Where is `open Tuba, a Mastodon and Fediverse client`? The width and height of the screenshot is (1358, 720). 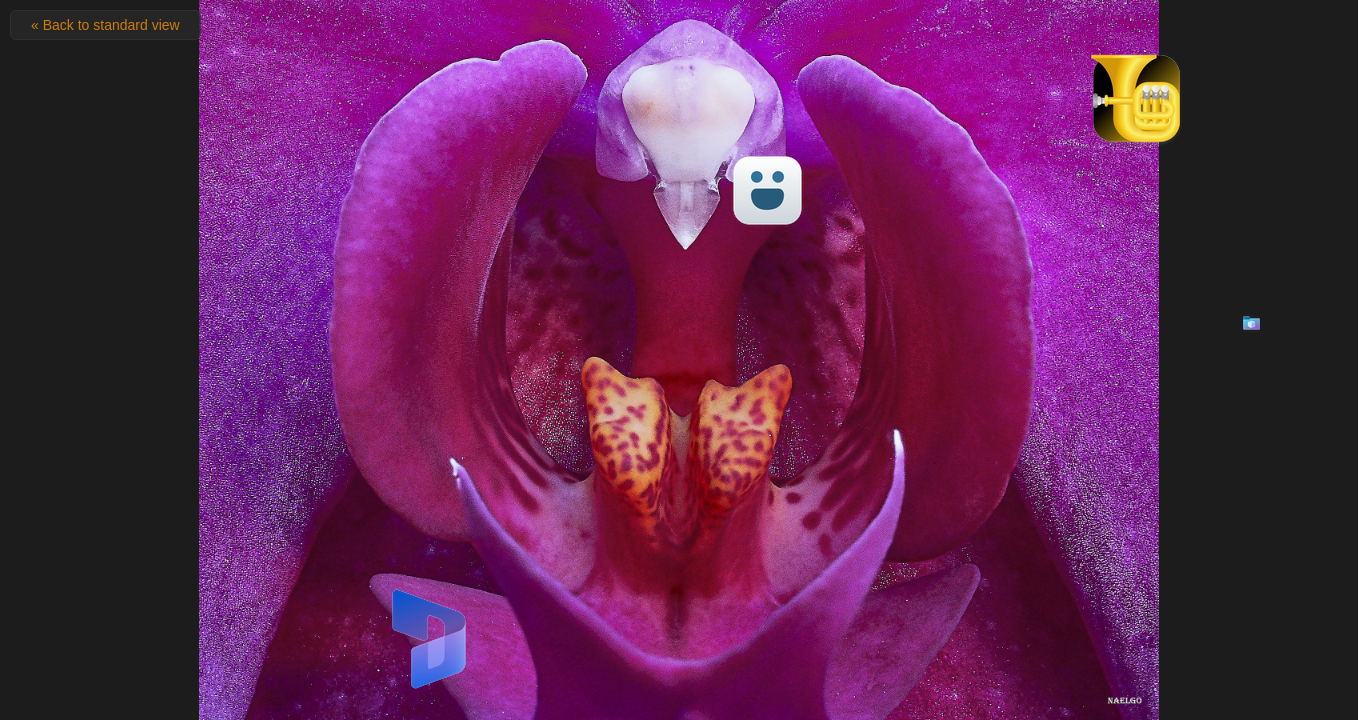 open Tuba, a Mastodon and Fediverse client is located at coordinates (1136, 98).